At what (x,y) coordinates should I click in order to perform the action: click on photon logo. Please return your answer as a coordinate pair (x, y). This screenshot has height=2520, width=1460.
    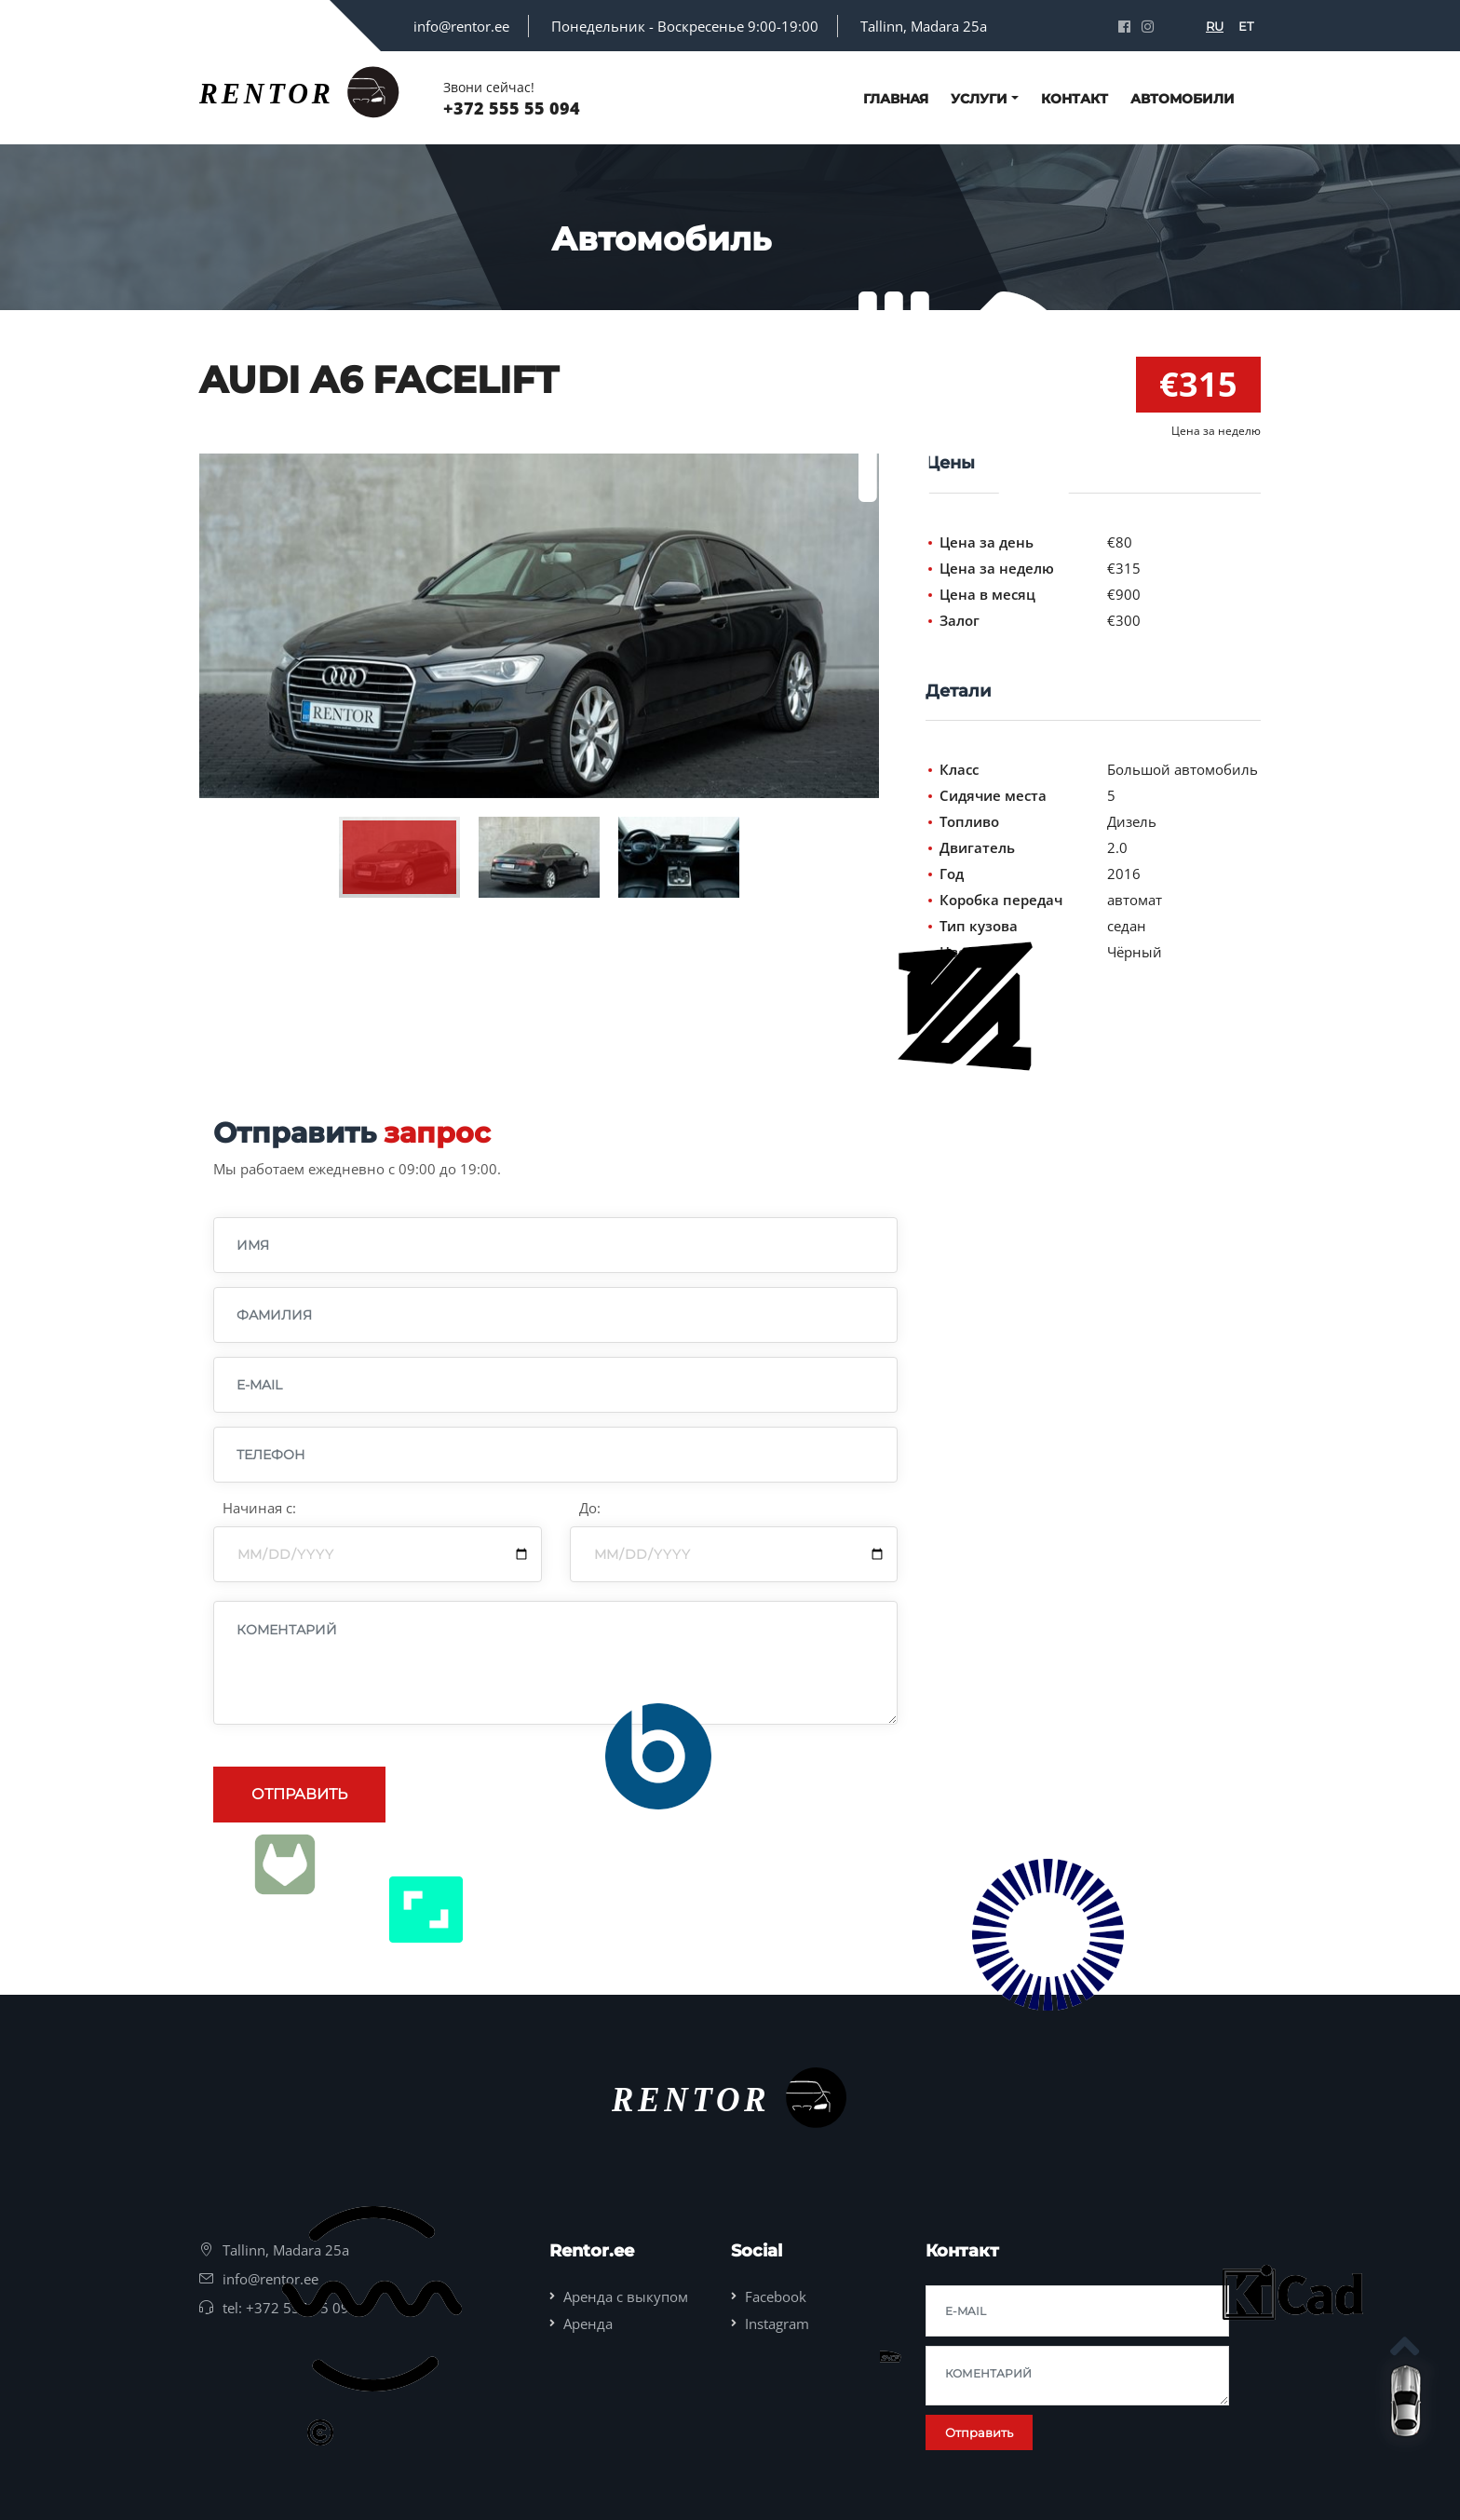
    Looking at the image, I should click on (1048, 1934).